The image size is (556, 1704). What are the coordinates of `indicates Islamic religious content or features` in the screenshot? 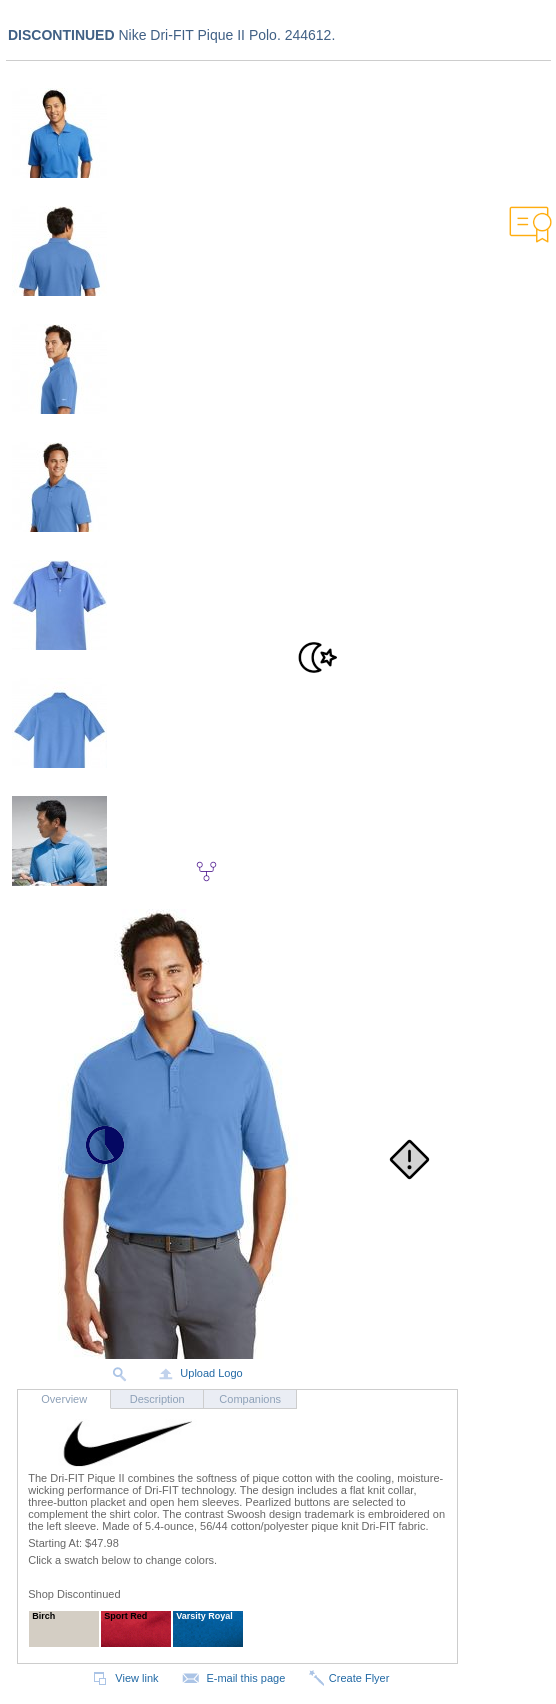 It's located at (316, 657).